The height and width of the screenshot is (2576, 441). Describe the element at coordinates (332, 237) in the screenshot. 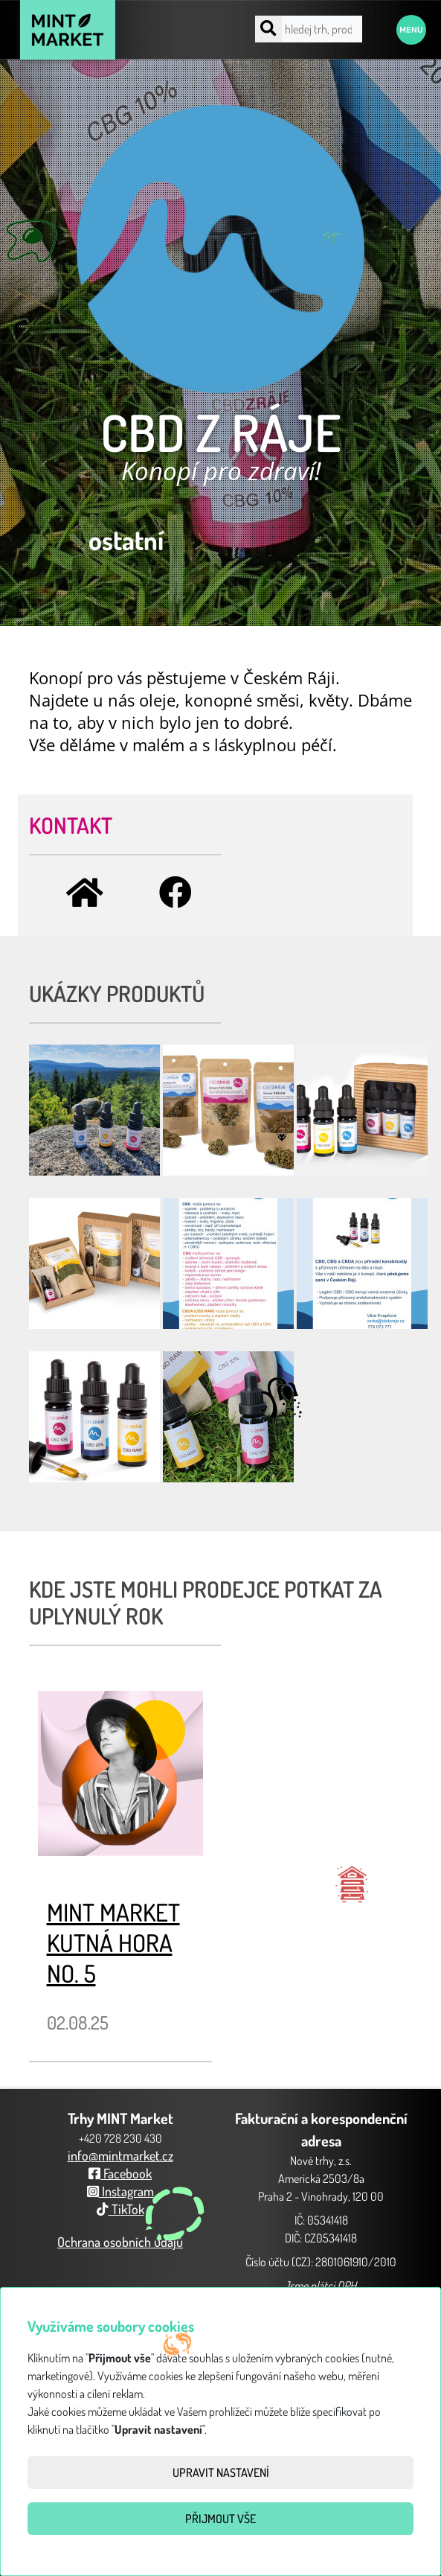

I see `select the grease gun weapon` at that location.